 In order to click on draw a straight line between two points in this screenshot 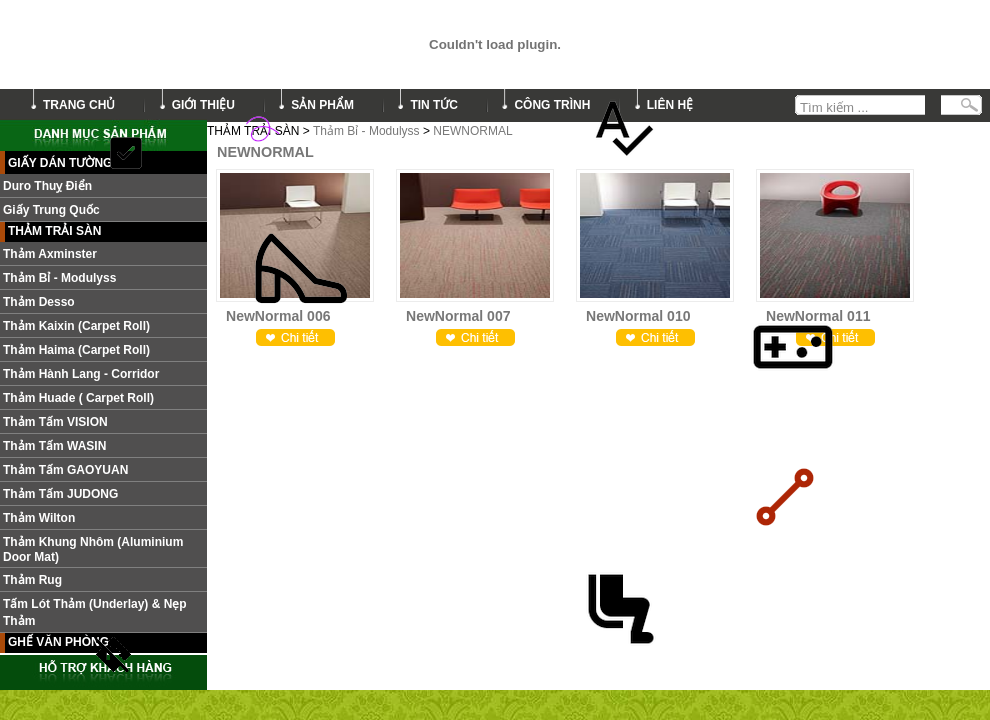, I will do `click(785, 497)`.